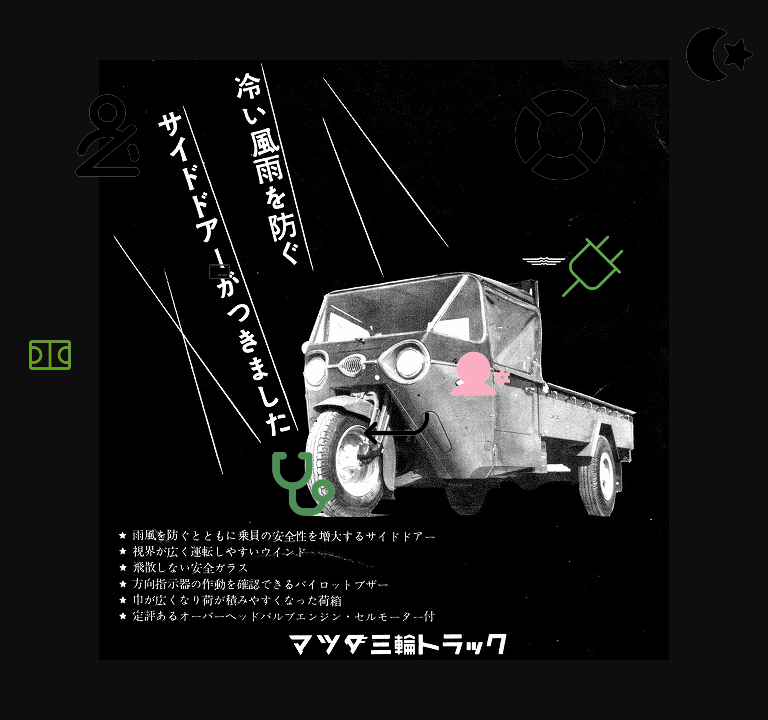  I want to click on access user settings or preferences, so click(478, 375).